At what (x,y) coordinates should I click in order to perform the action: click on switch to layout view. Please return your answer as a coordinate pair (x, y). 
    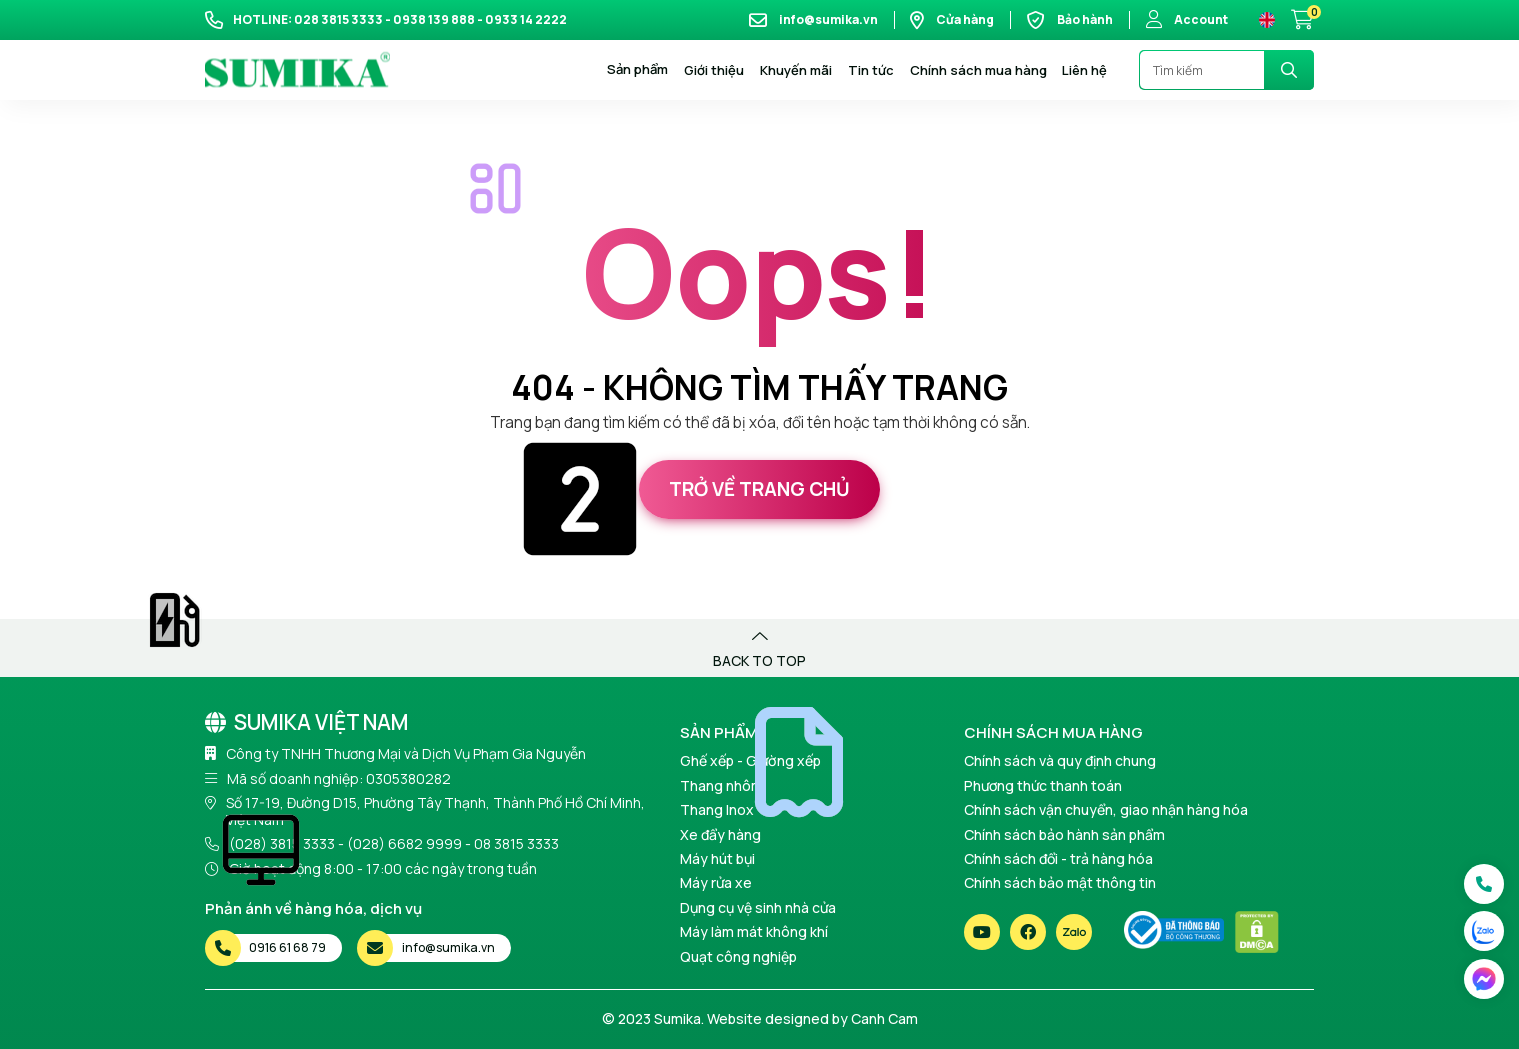
    Looking at the image, I should click on (495, 188).